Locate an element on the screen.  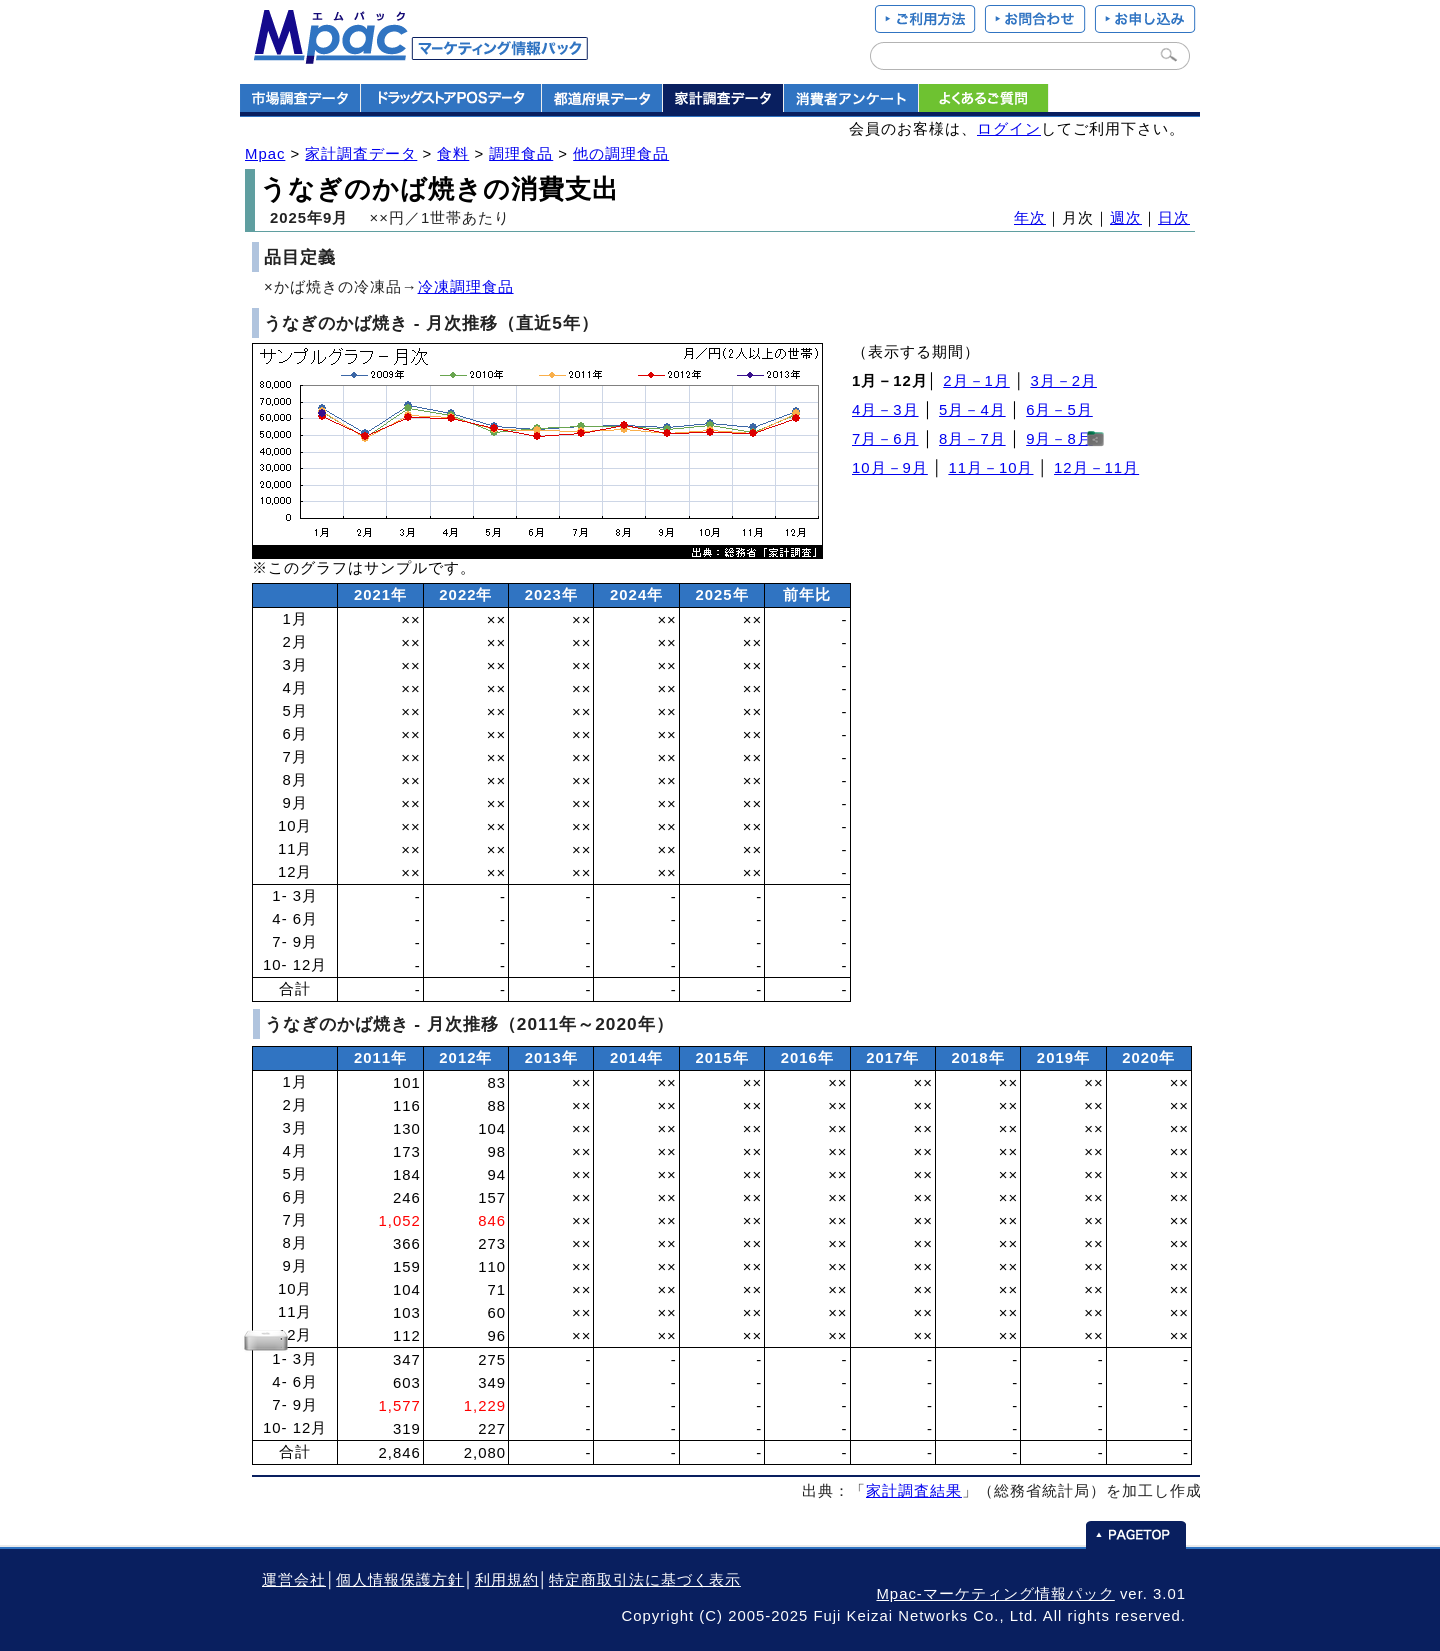
access your public shared folder is located at coordinates (1095, 438).